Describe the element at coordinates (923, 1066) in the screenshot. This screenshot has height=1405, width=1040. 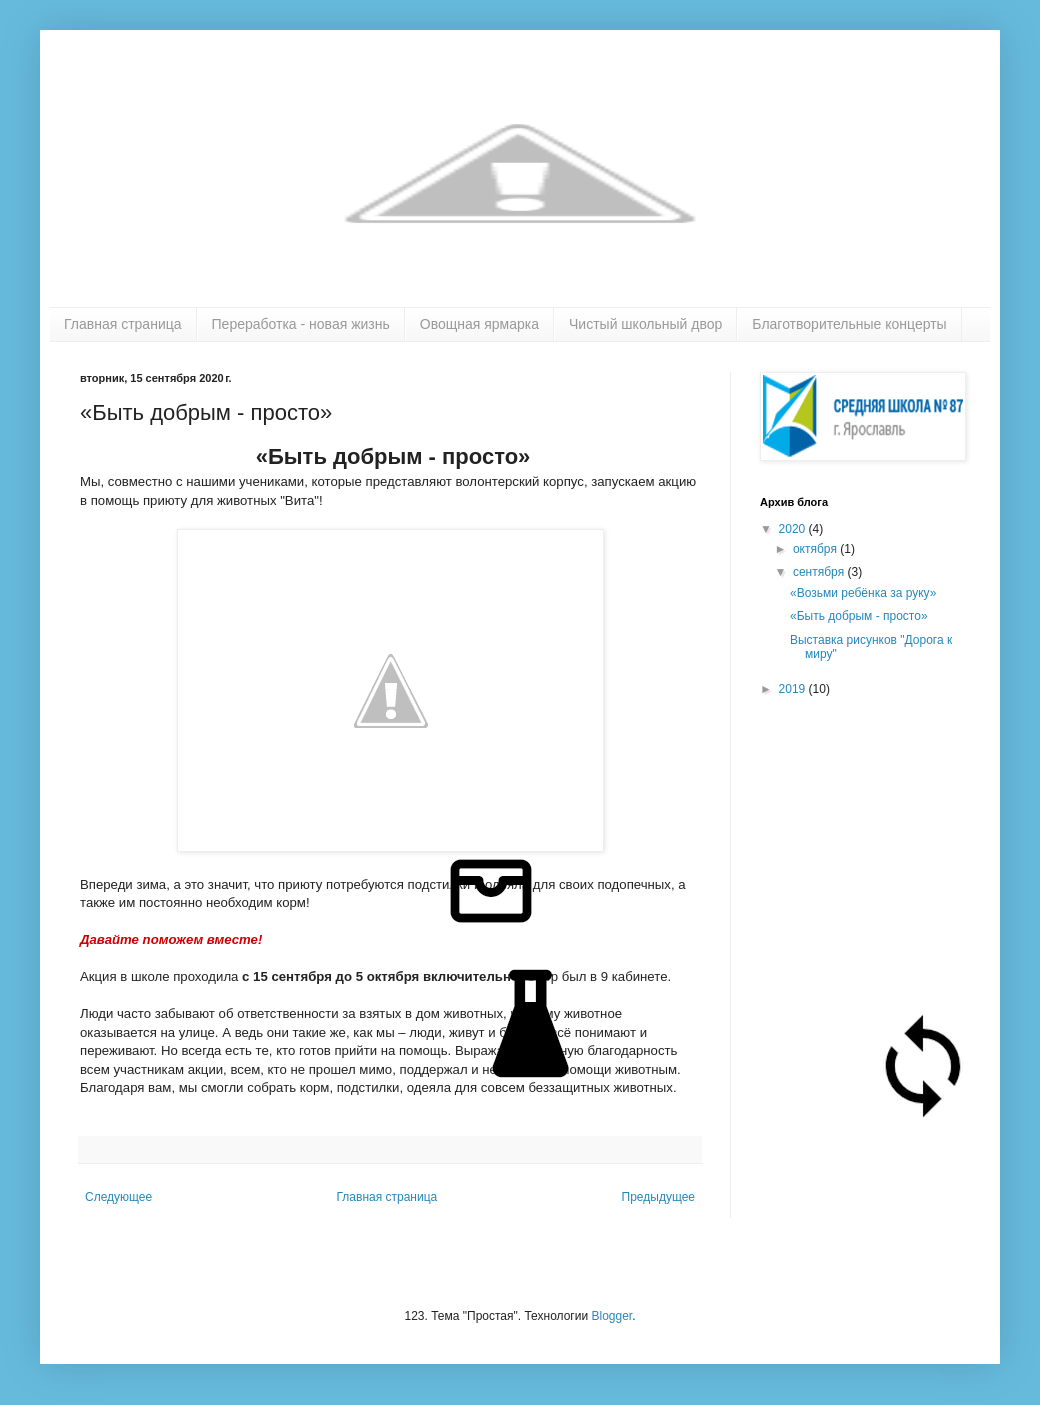
I see `enable repeat or loop playback` at that location.